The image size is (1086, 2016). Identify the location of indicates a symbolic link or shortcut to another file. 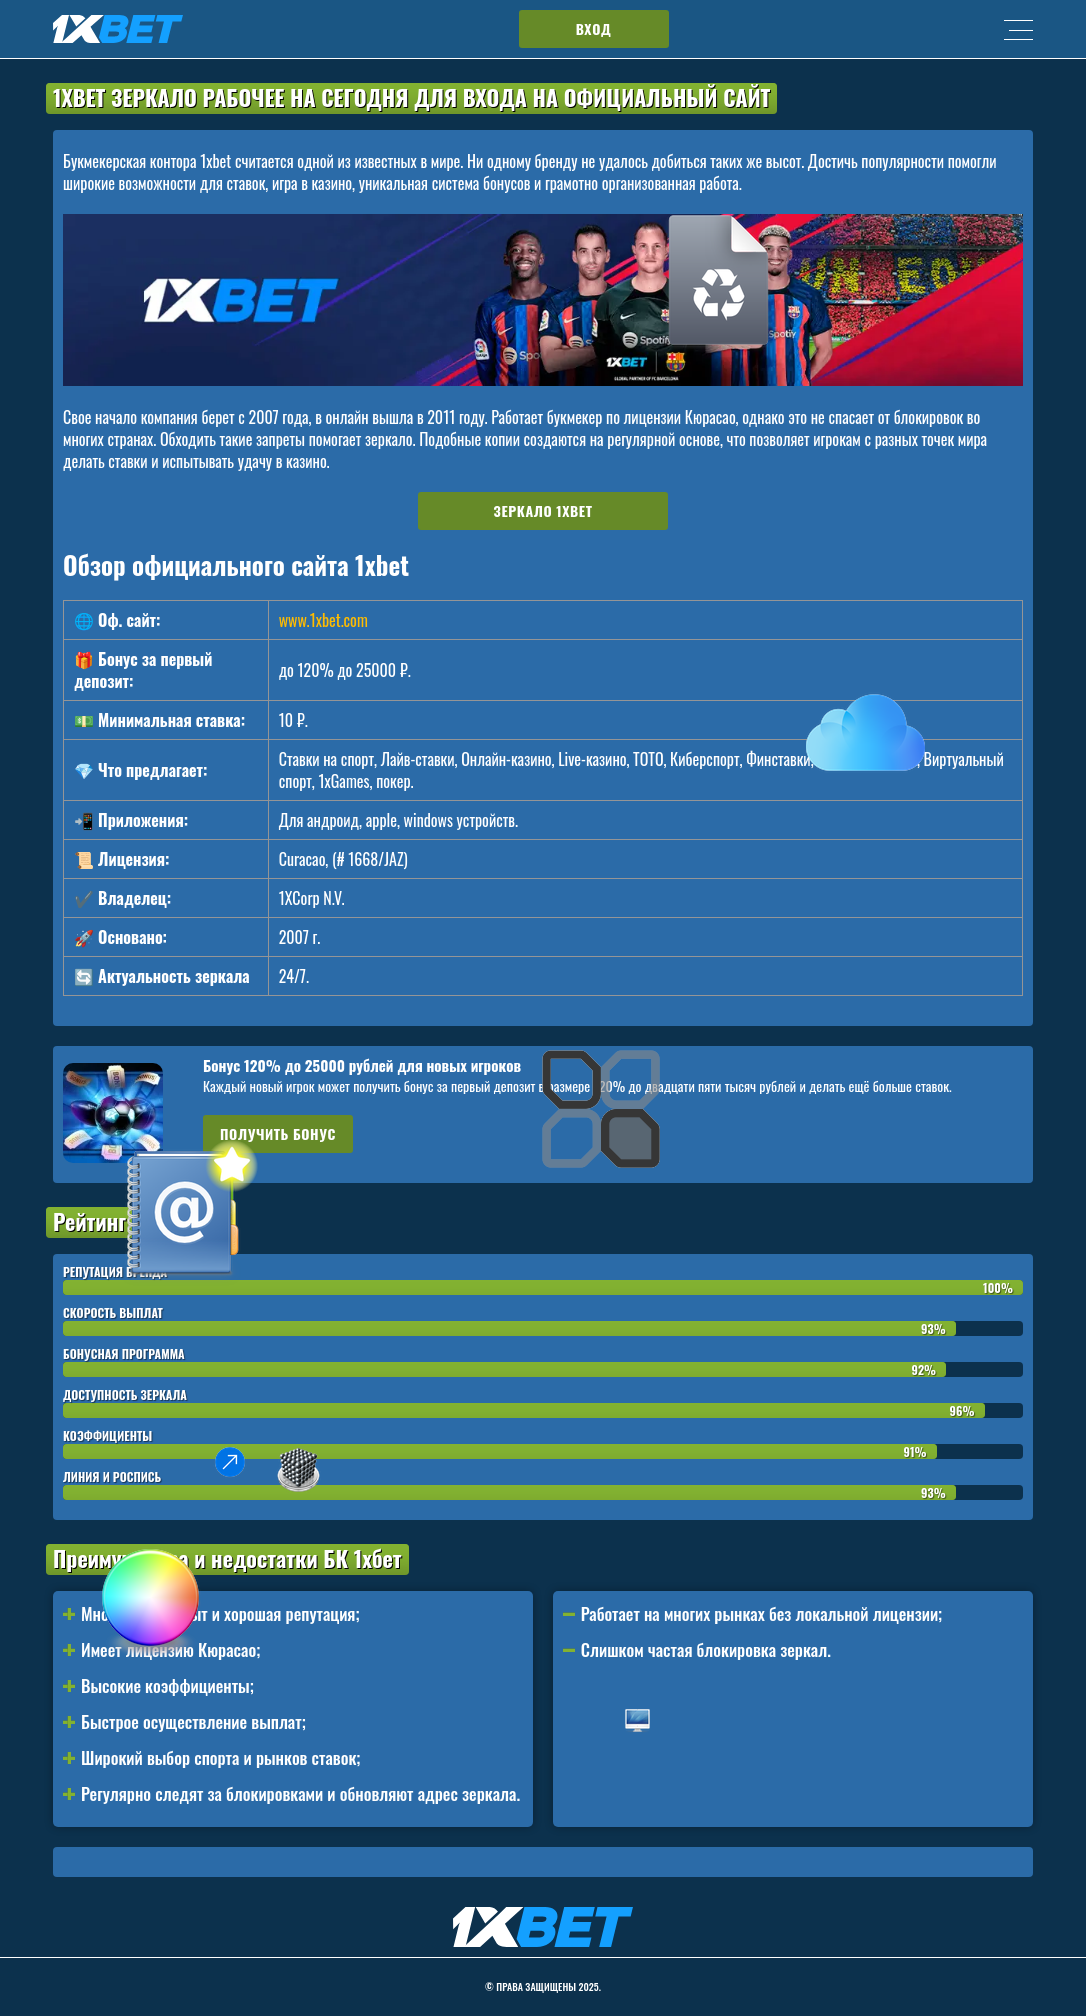
(230, 1462).